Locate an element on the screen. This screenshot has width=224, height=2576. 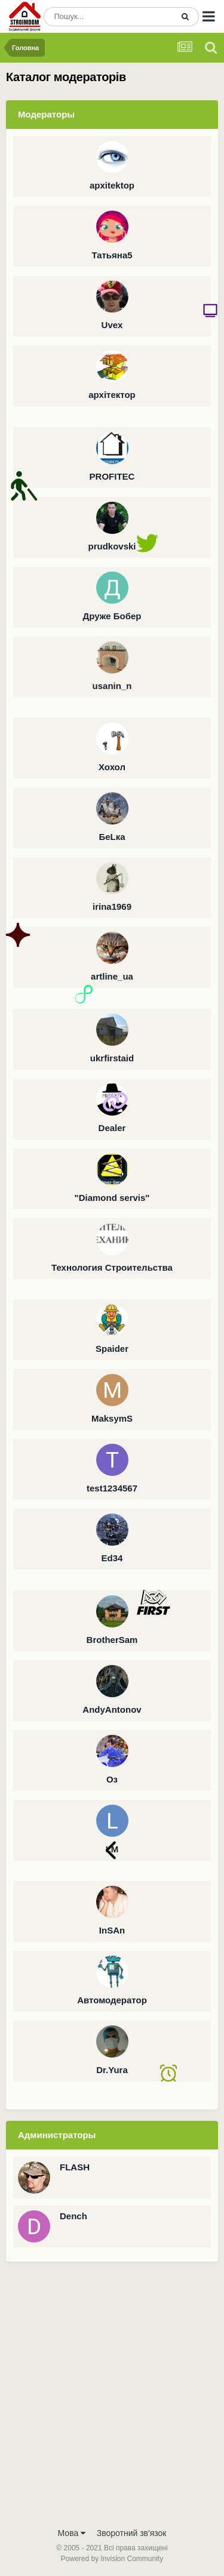
copy or share a link is located at coordinates (115, 1102).